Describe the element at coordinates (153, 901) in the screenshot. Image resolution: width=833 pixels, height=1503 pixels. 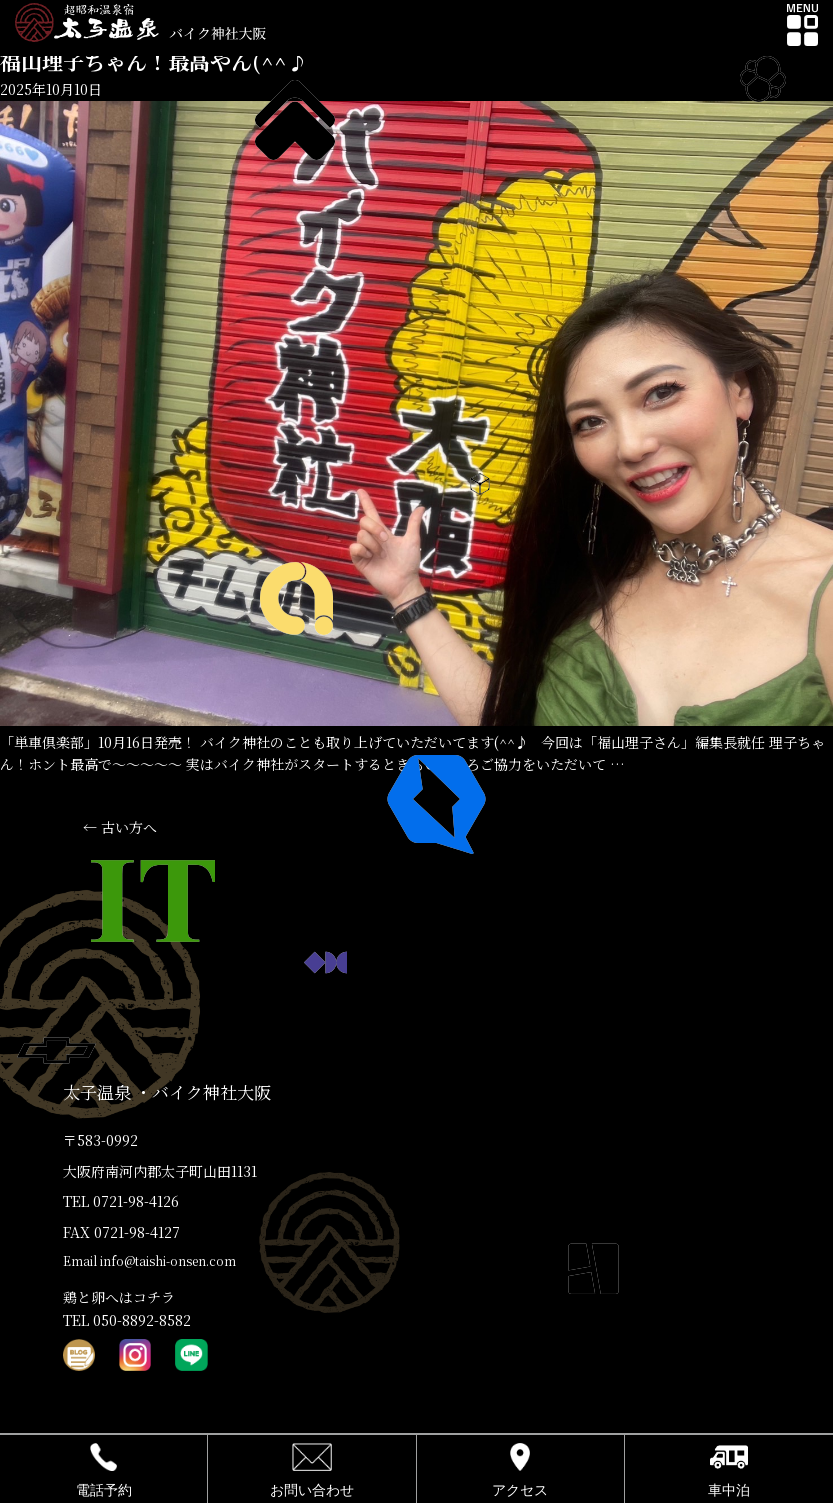
I see `visit The Irish Times website` at that location.